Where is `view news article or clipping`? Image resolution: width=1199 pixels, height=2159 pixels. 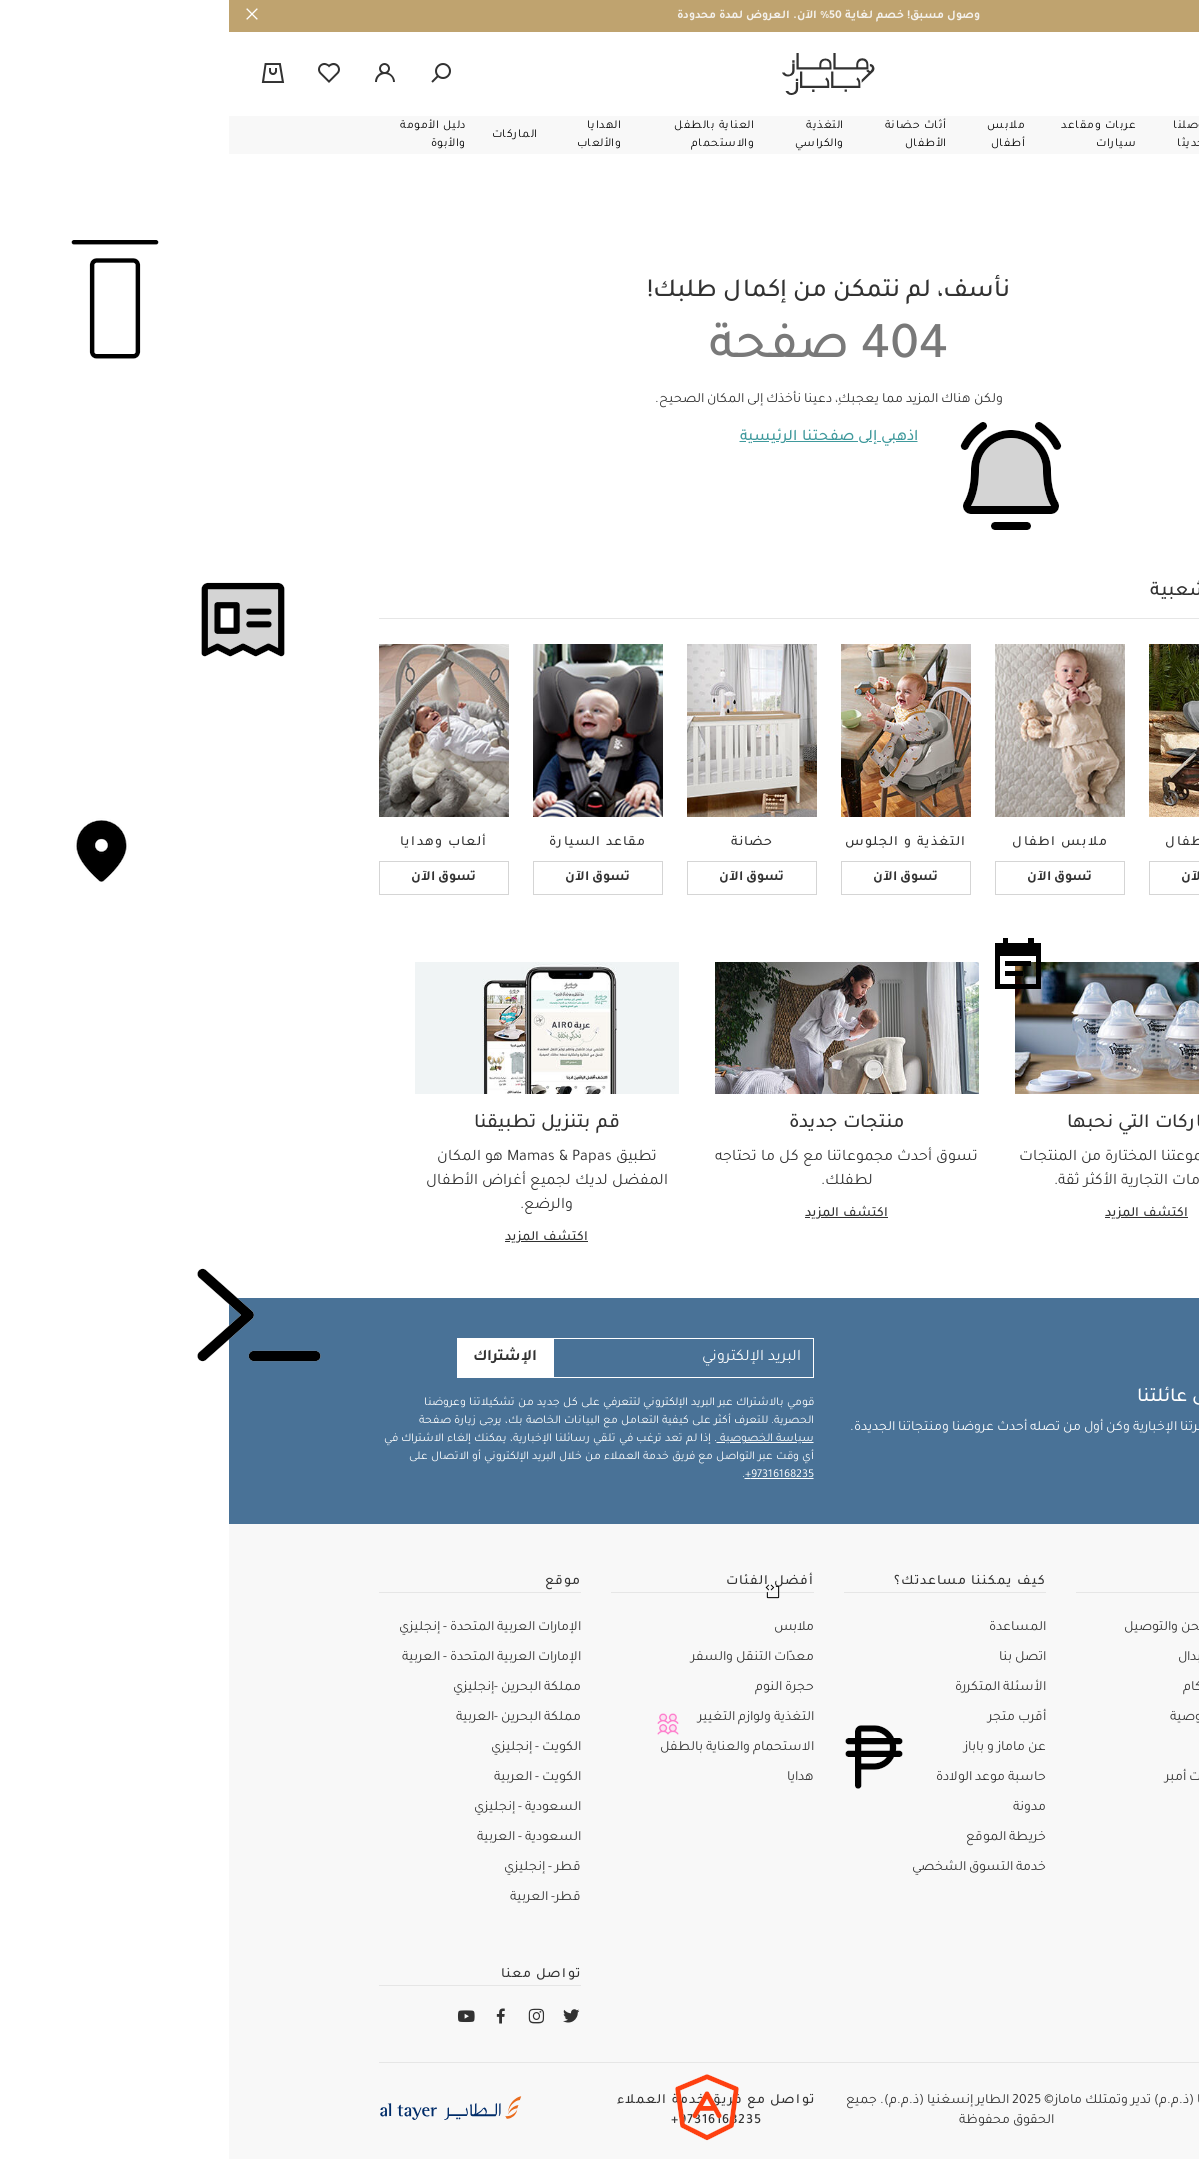
view news article or clipping is located at coordinates (243, 618).